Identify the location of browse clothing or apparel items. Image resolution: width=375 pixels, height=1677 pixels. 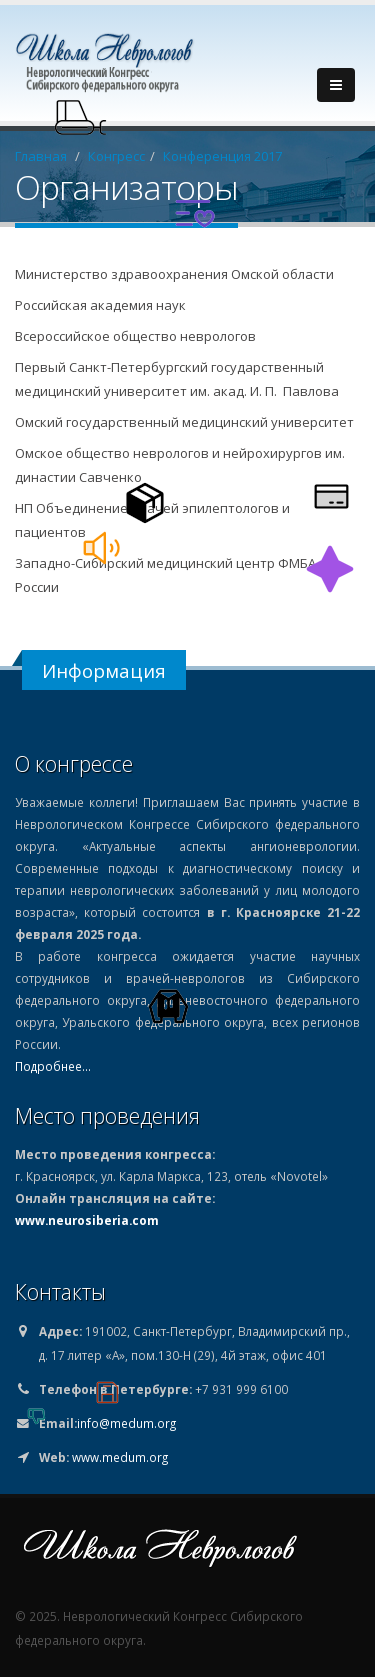
(168, 1006).